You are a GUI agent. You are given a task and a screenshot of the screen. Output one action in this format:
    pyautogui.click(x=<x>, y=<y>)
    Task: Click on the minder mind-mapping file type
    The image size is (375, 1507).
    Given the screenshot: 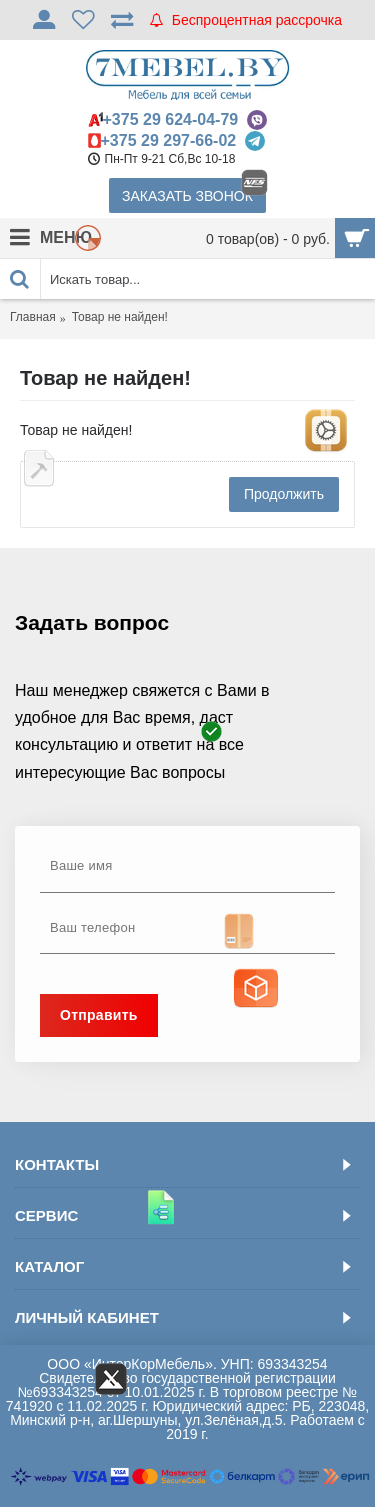 What is the action you would take?
    pyautogui.click(x=161, y=1208)
    